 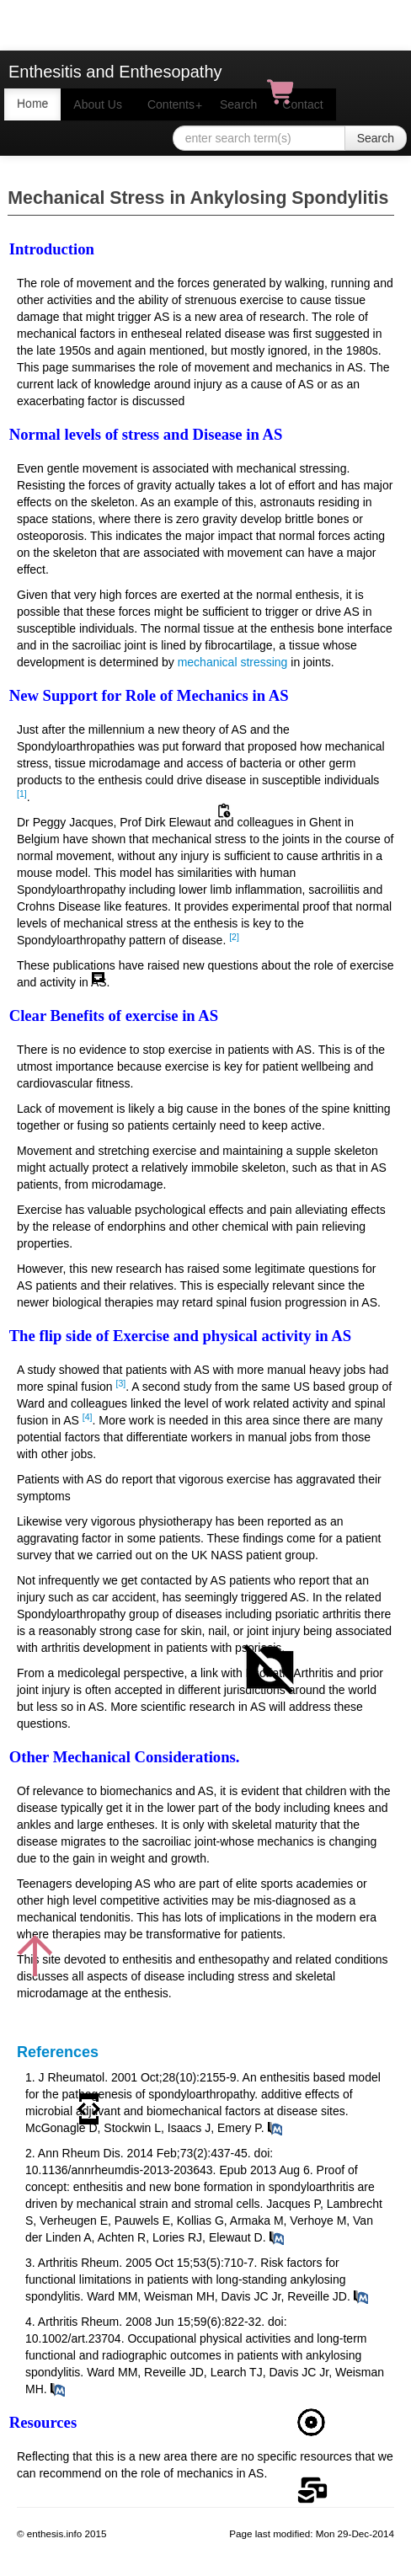 I want to click on view tasks awaiting completion, so click(x=223, y=810).